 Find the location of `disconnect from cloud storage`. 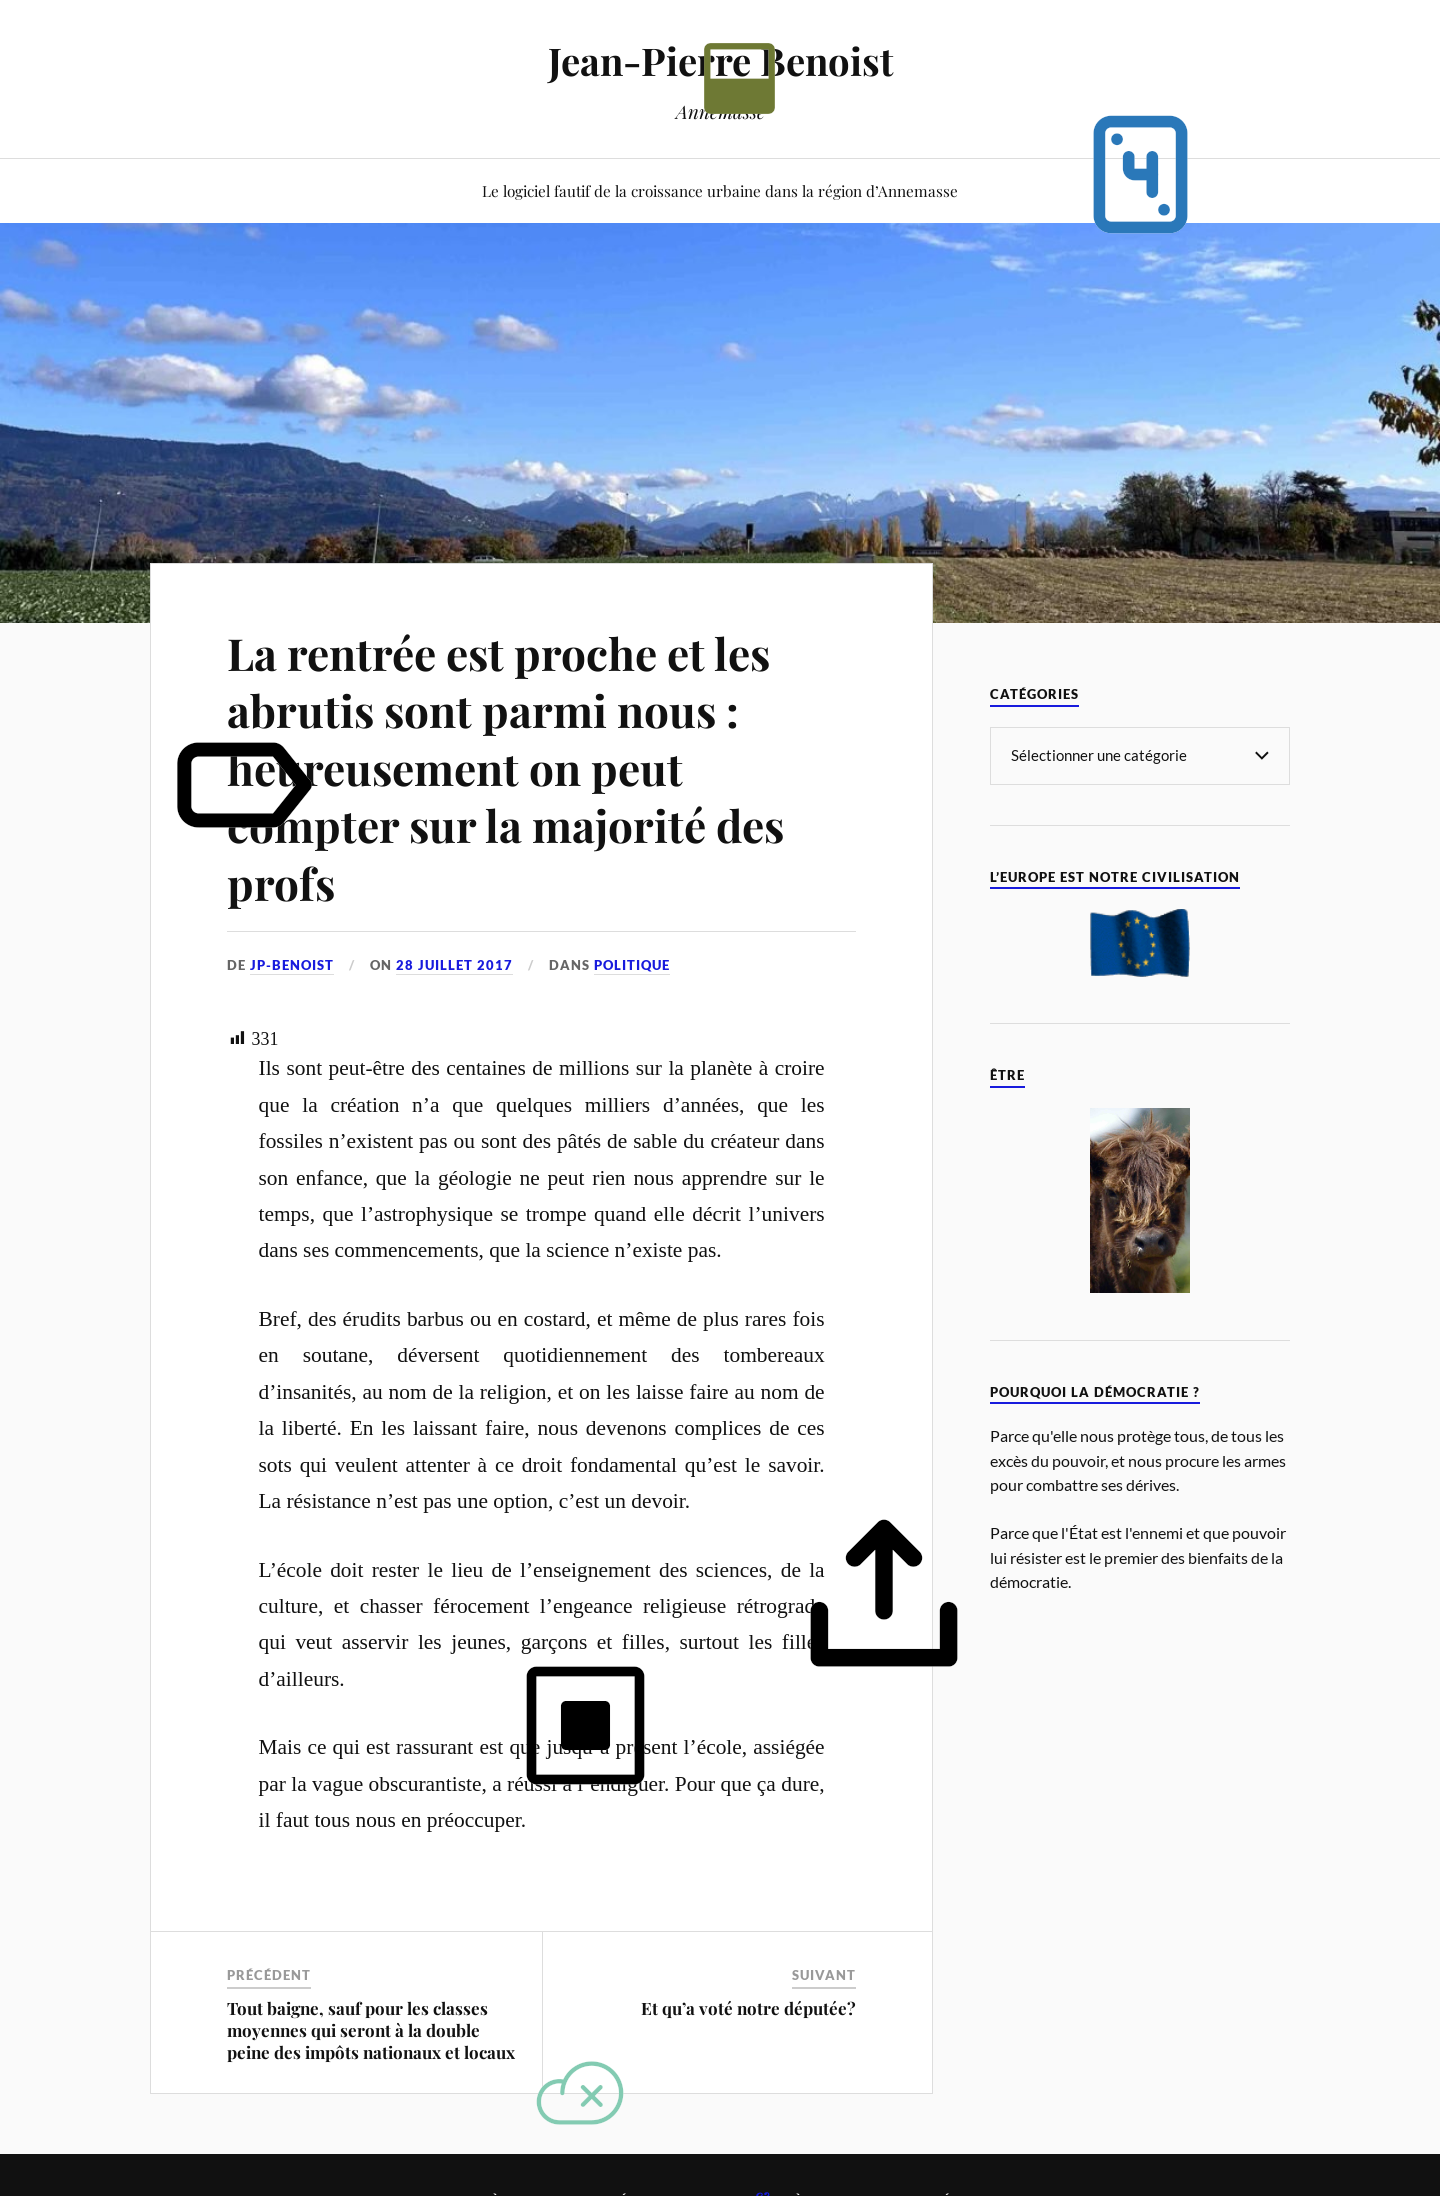

disconnect from cloud storage is located at coordinates (580, 2093).